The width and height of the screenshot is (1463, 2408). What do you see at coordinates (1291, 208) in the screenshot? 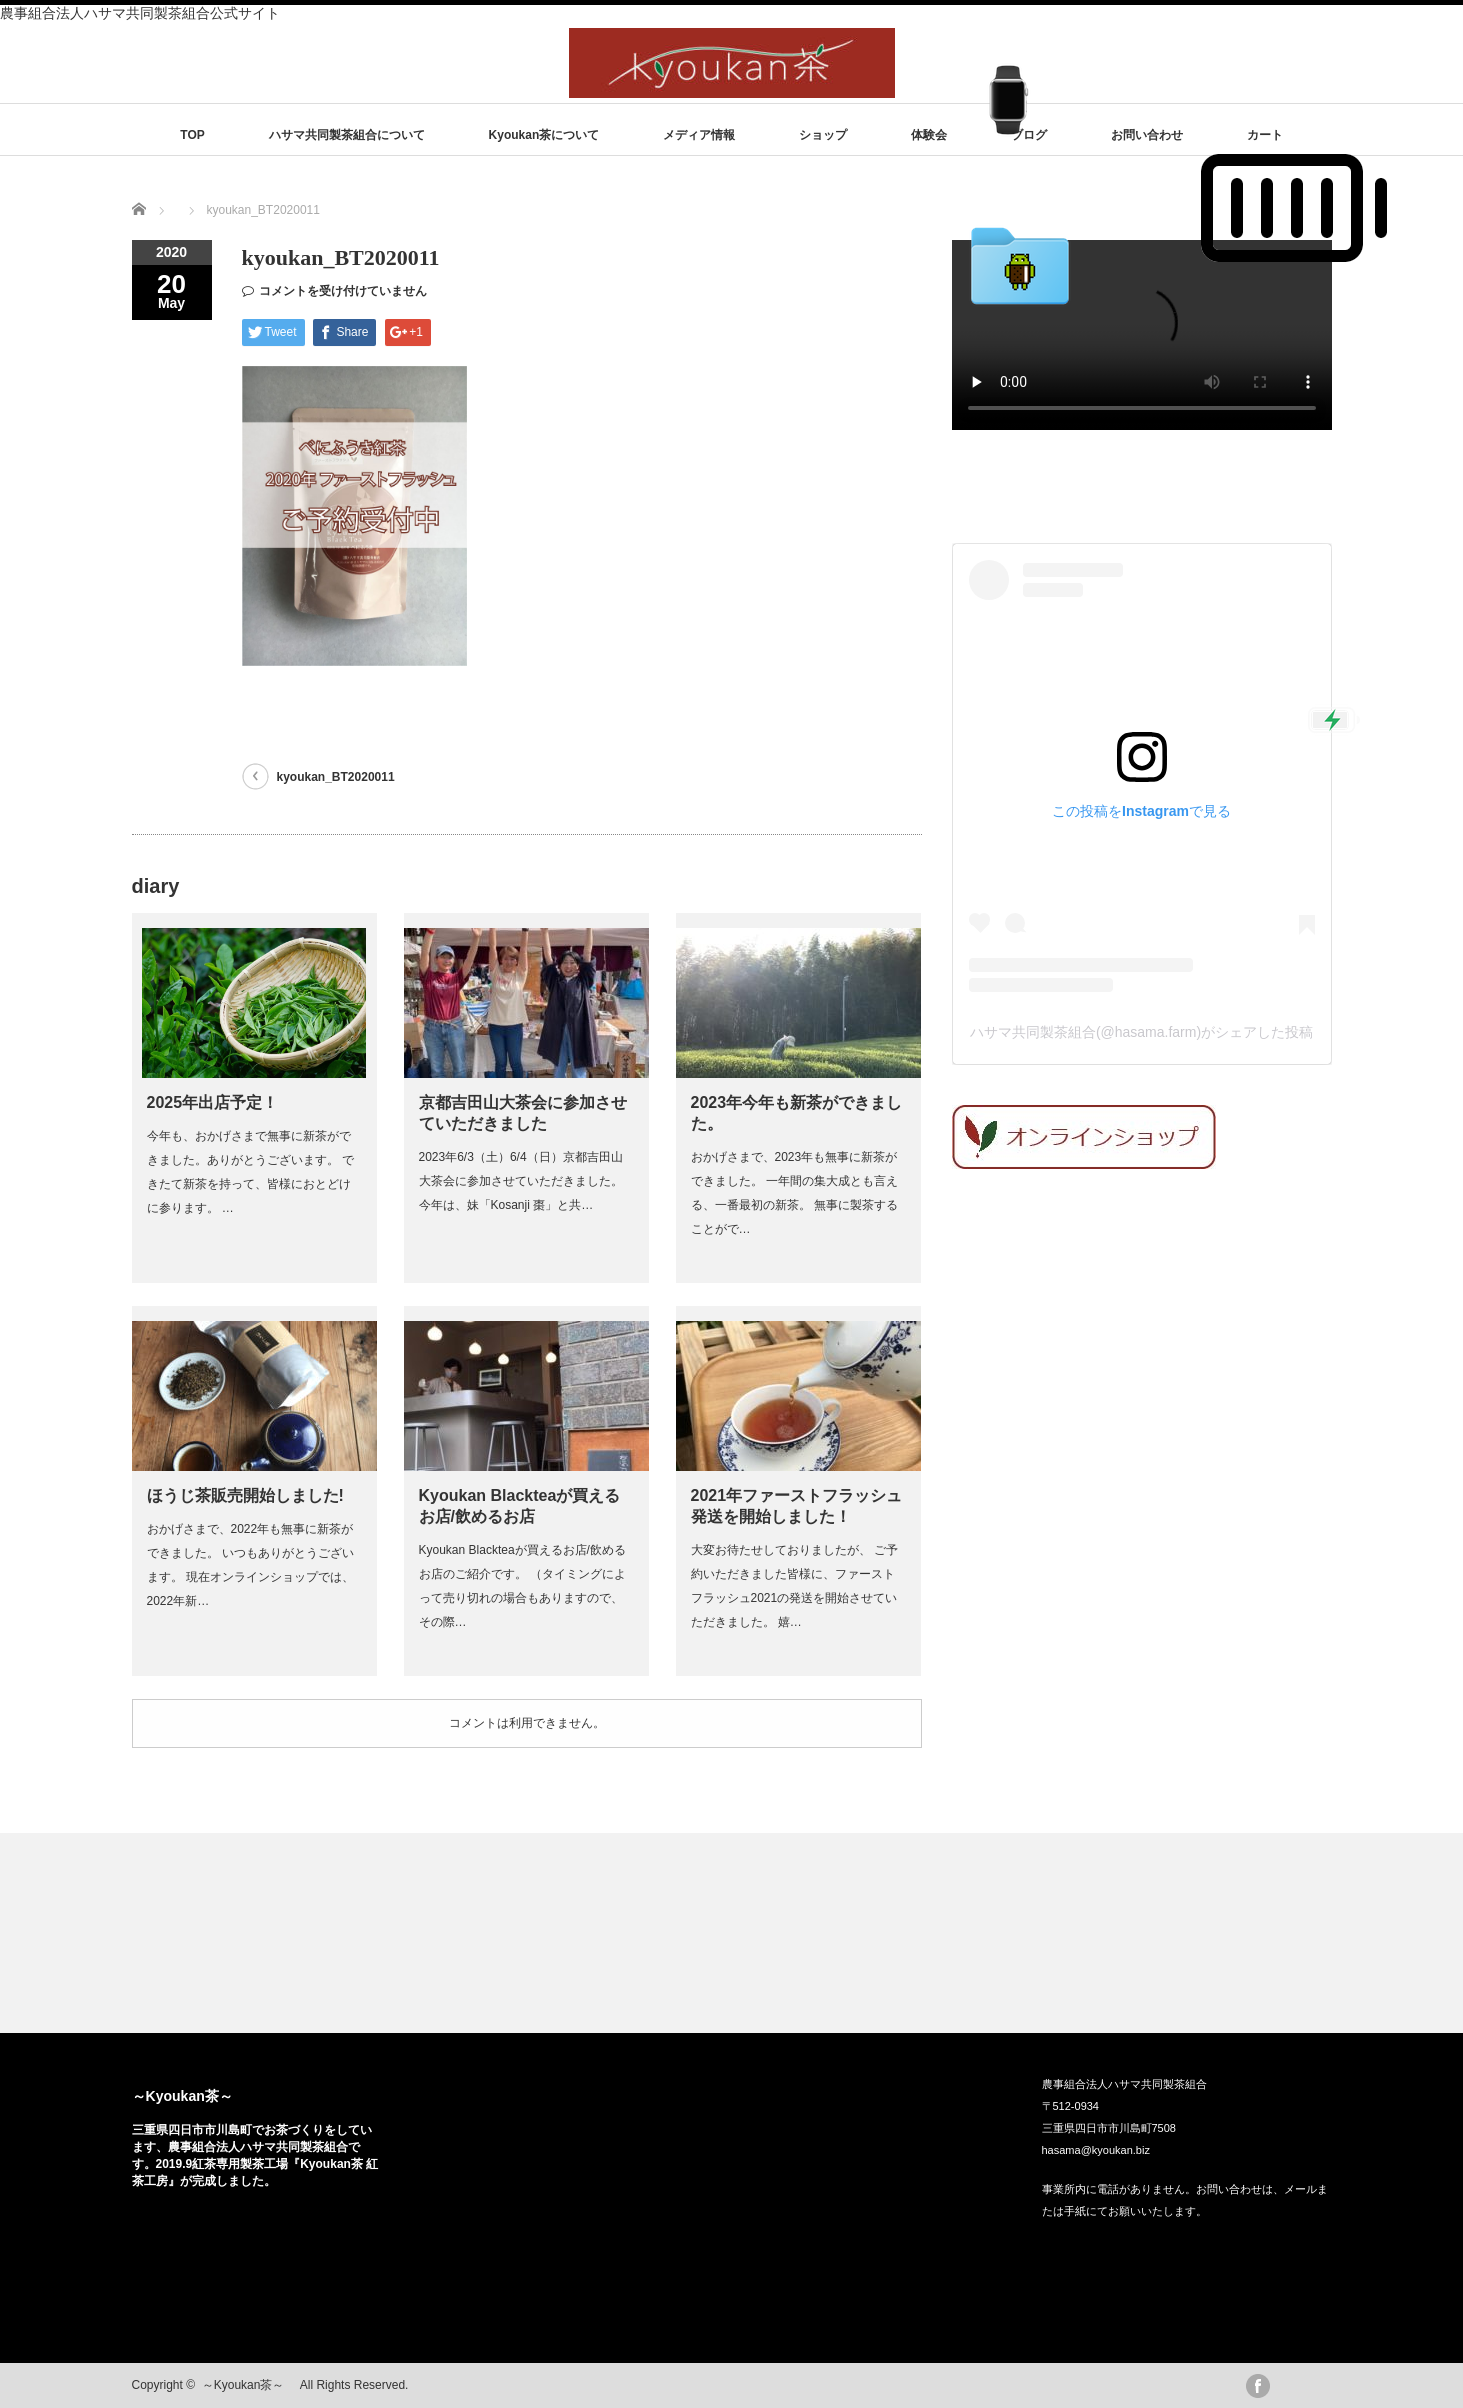
I see `indicates battery is fully charged` at bounding box center [1291, 208].